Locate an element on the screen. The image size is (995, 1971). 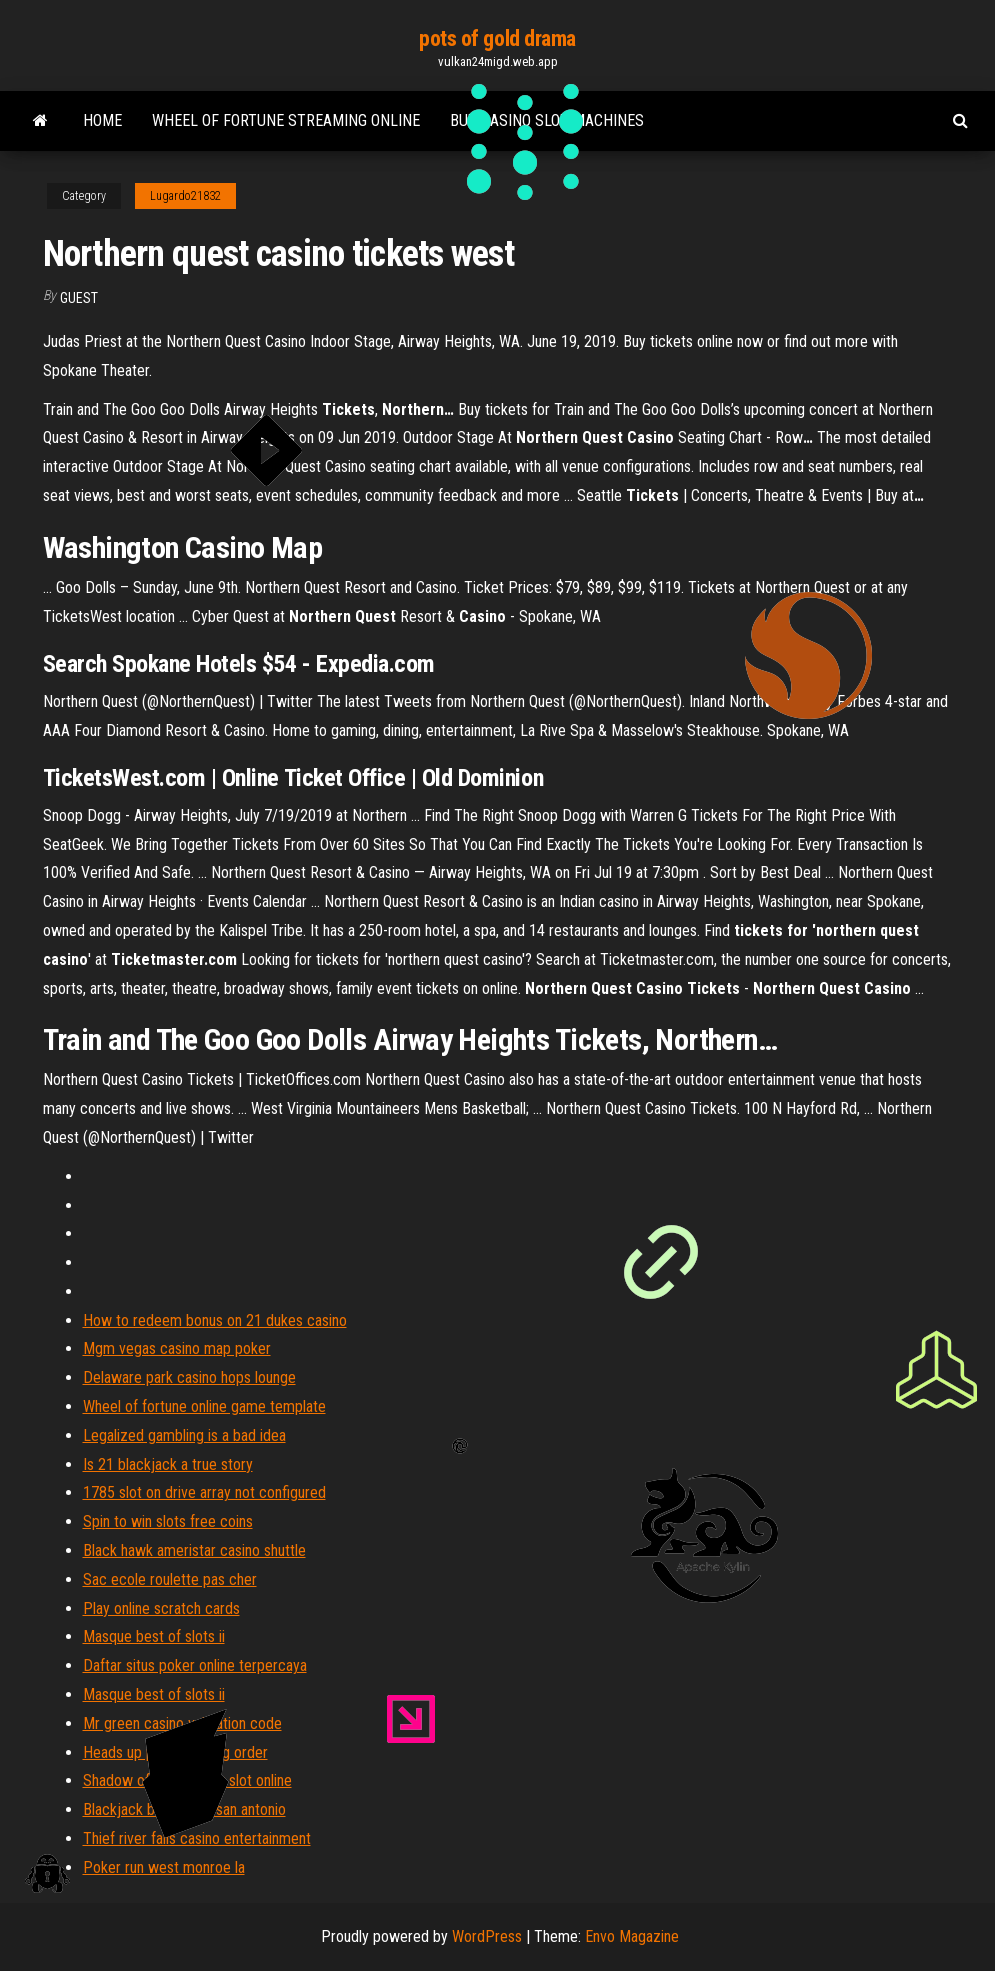
insert or add a hyperlink is located at coordinates (661, 1262).